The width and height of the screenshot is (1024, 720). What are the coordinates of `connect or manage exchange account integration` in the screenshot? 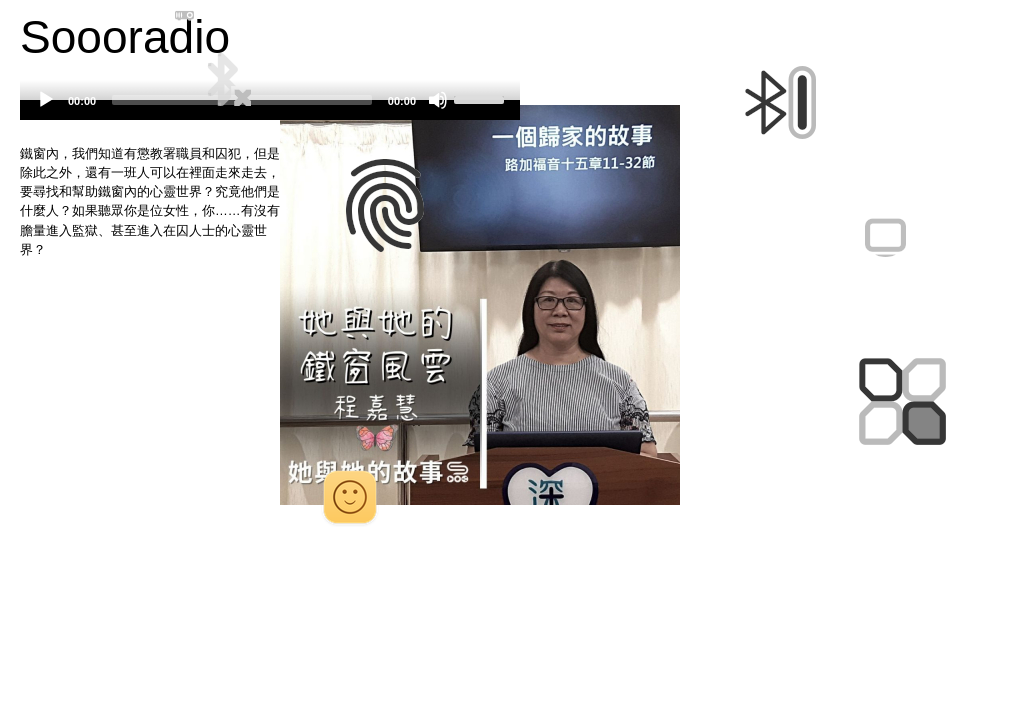 It's located at (902, 401).